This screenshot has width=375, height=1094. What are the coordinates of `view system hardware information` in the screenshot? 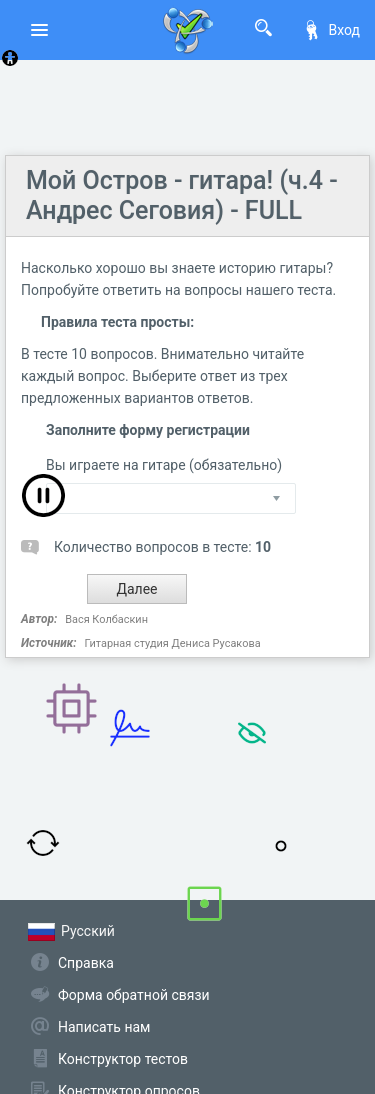 It's located at (71, 708).